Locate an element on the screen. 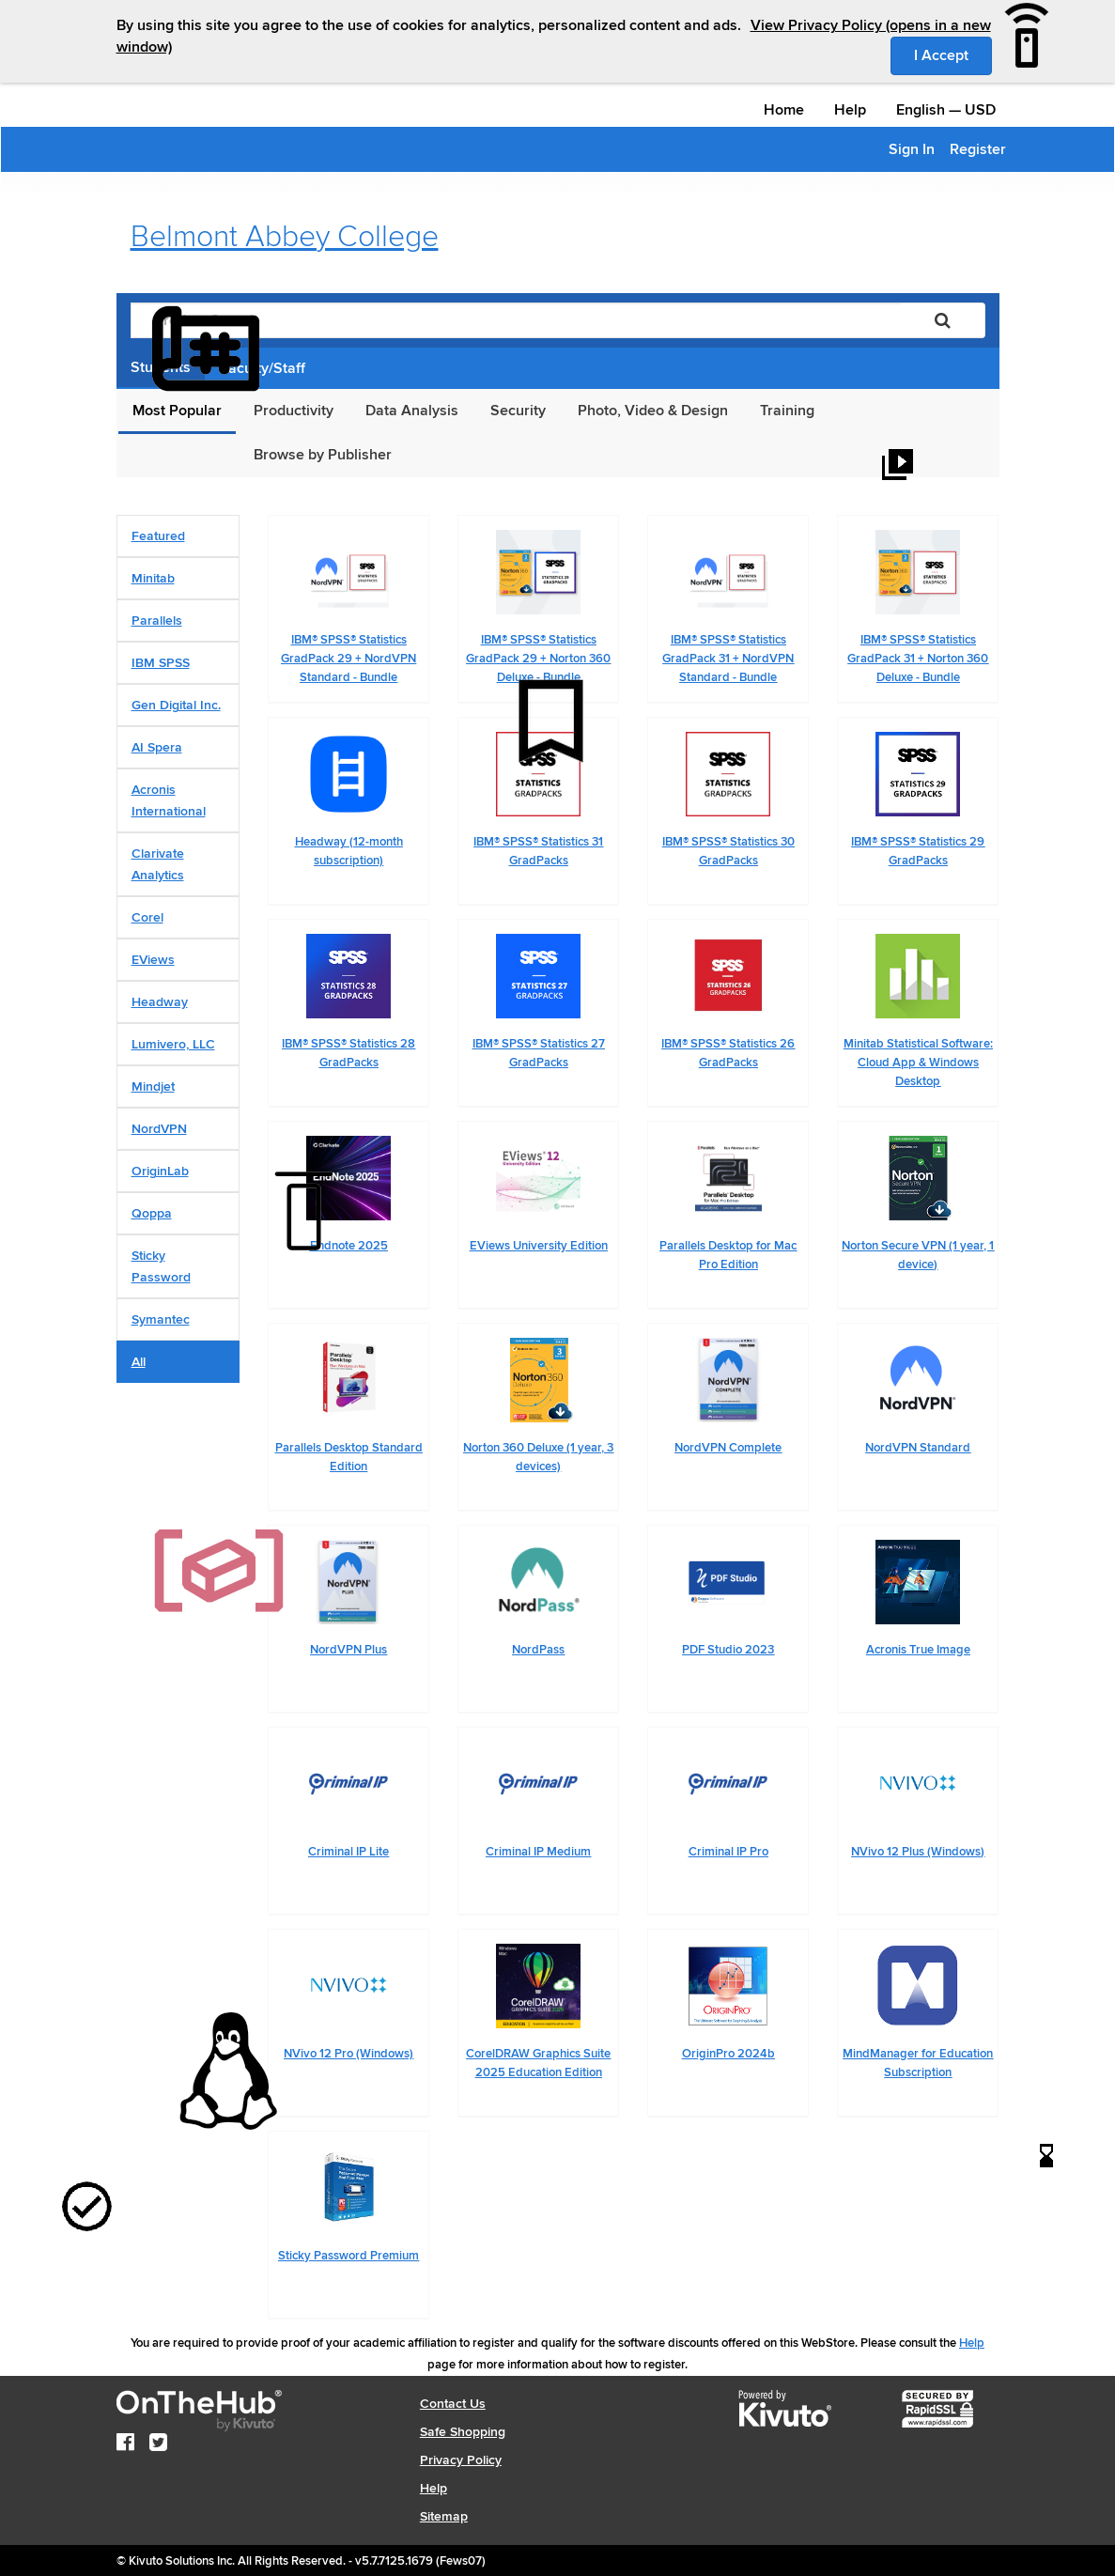  access your video library is located at coordinates (897, 464).